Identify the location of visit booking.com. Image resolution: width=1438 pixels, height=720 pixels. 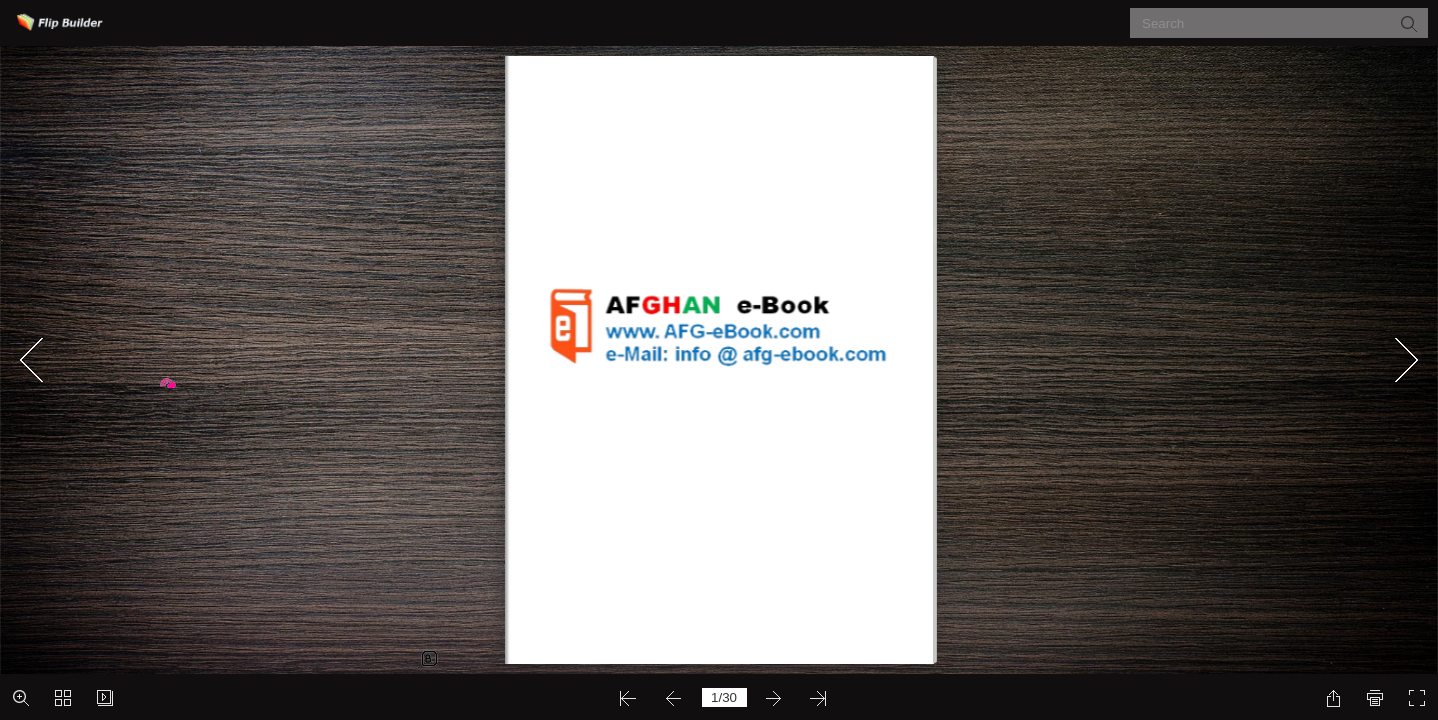
(429, 658).